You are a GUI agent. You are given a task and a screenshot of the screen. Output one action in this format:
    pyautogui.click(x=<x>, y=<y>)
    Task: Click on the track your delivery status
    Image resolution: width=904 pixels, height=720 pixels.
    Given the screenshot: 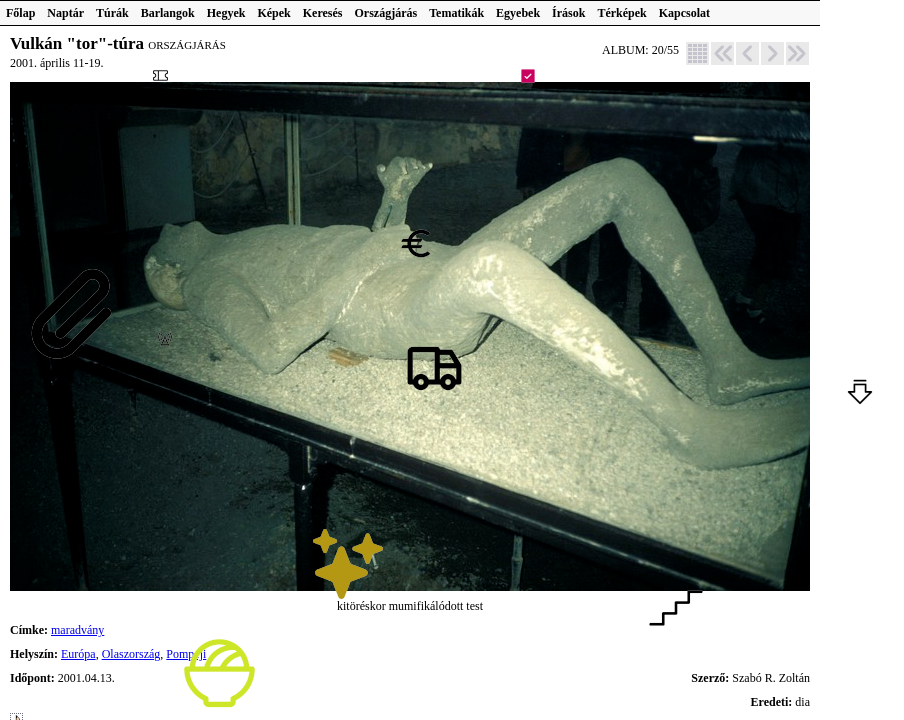 What is the action you would take?
    pyautogui.click(x=434, y=368)
    